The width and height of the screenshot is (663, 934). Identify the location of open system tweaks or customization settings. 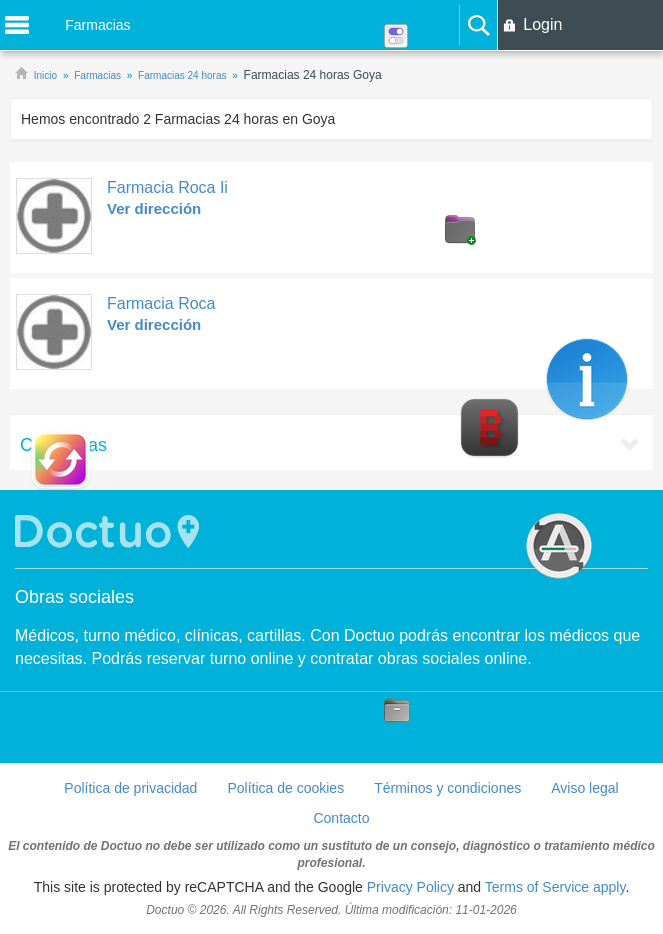
(396, 36).